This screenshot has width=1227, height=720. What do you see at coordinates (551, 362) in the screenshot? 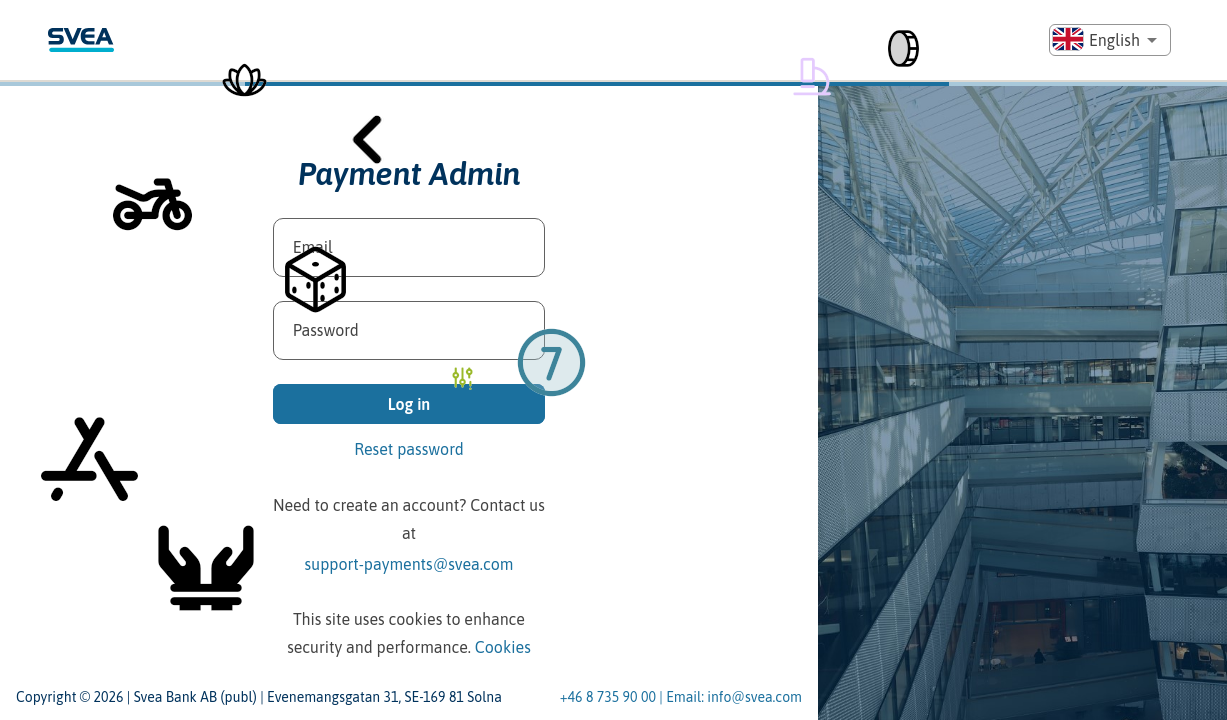
I see `indicates step seven in a numbered process` at bounding box center [551, 362].